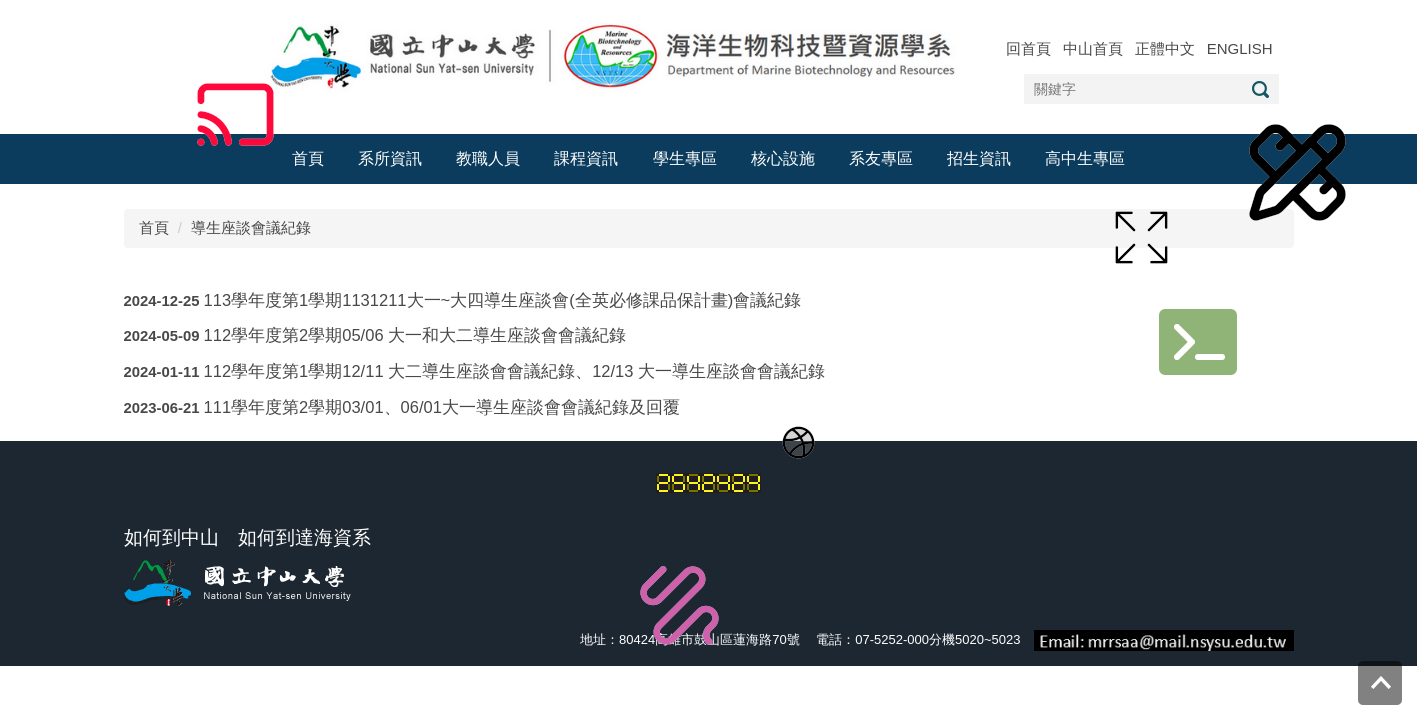 The height and width of the screenshot is (720, 1417). What do you see at coordinates (1297, 172) in the screenshot?
I see `access design or editing tools` at bounding box center [1297, 172].